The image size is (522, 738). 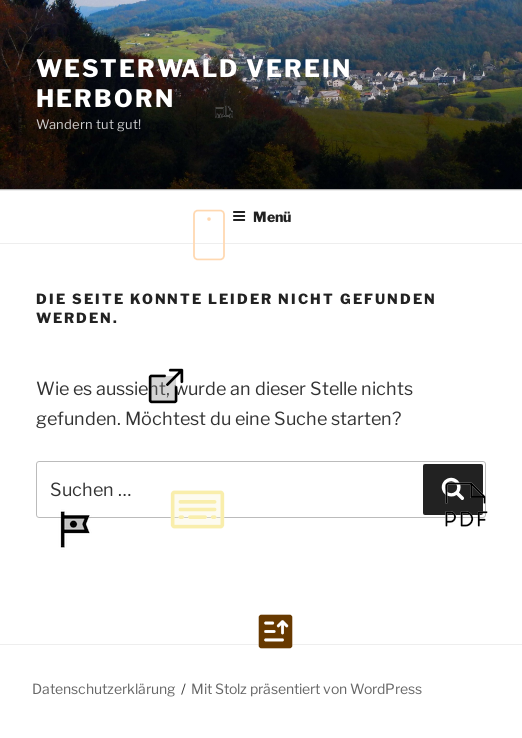 I want to click on access device camera through mobile, so click(x=209, y=235).